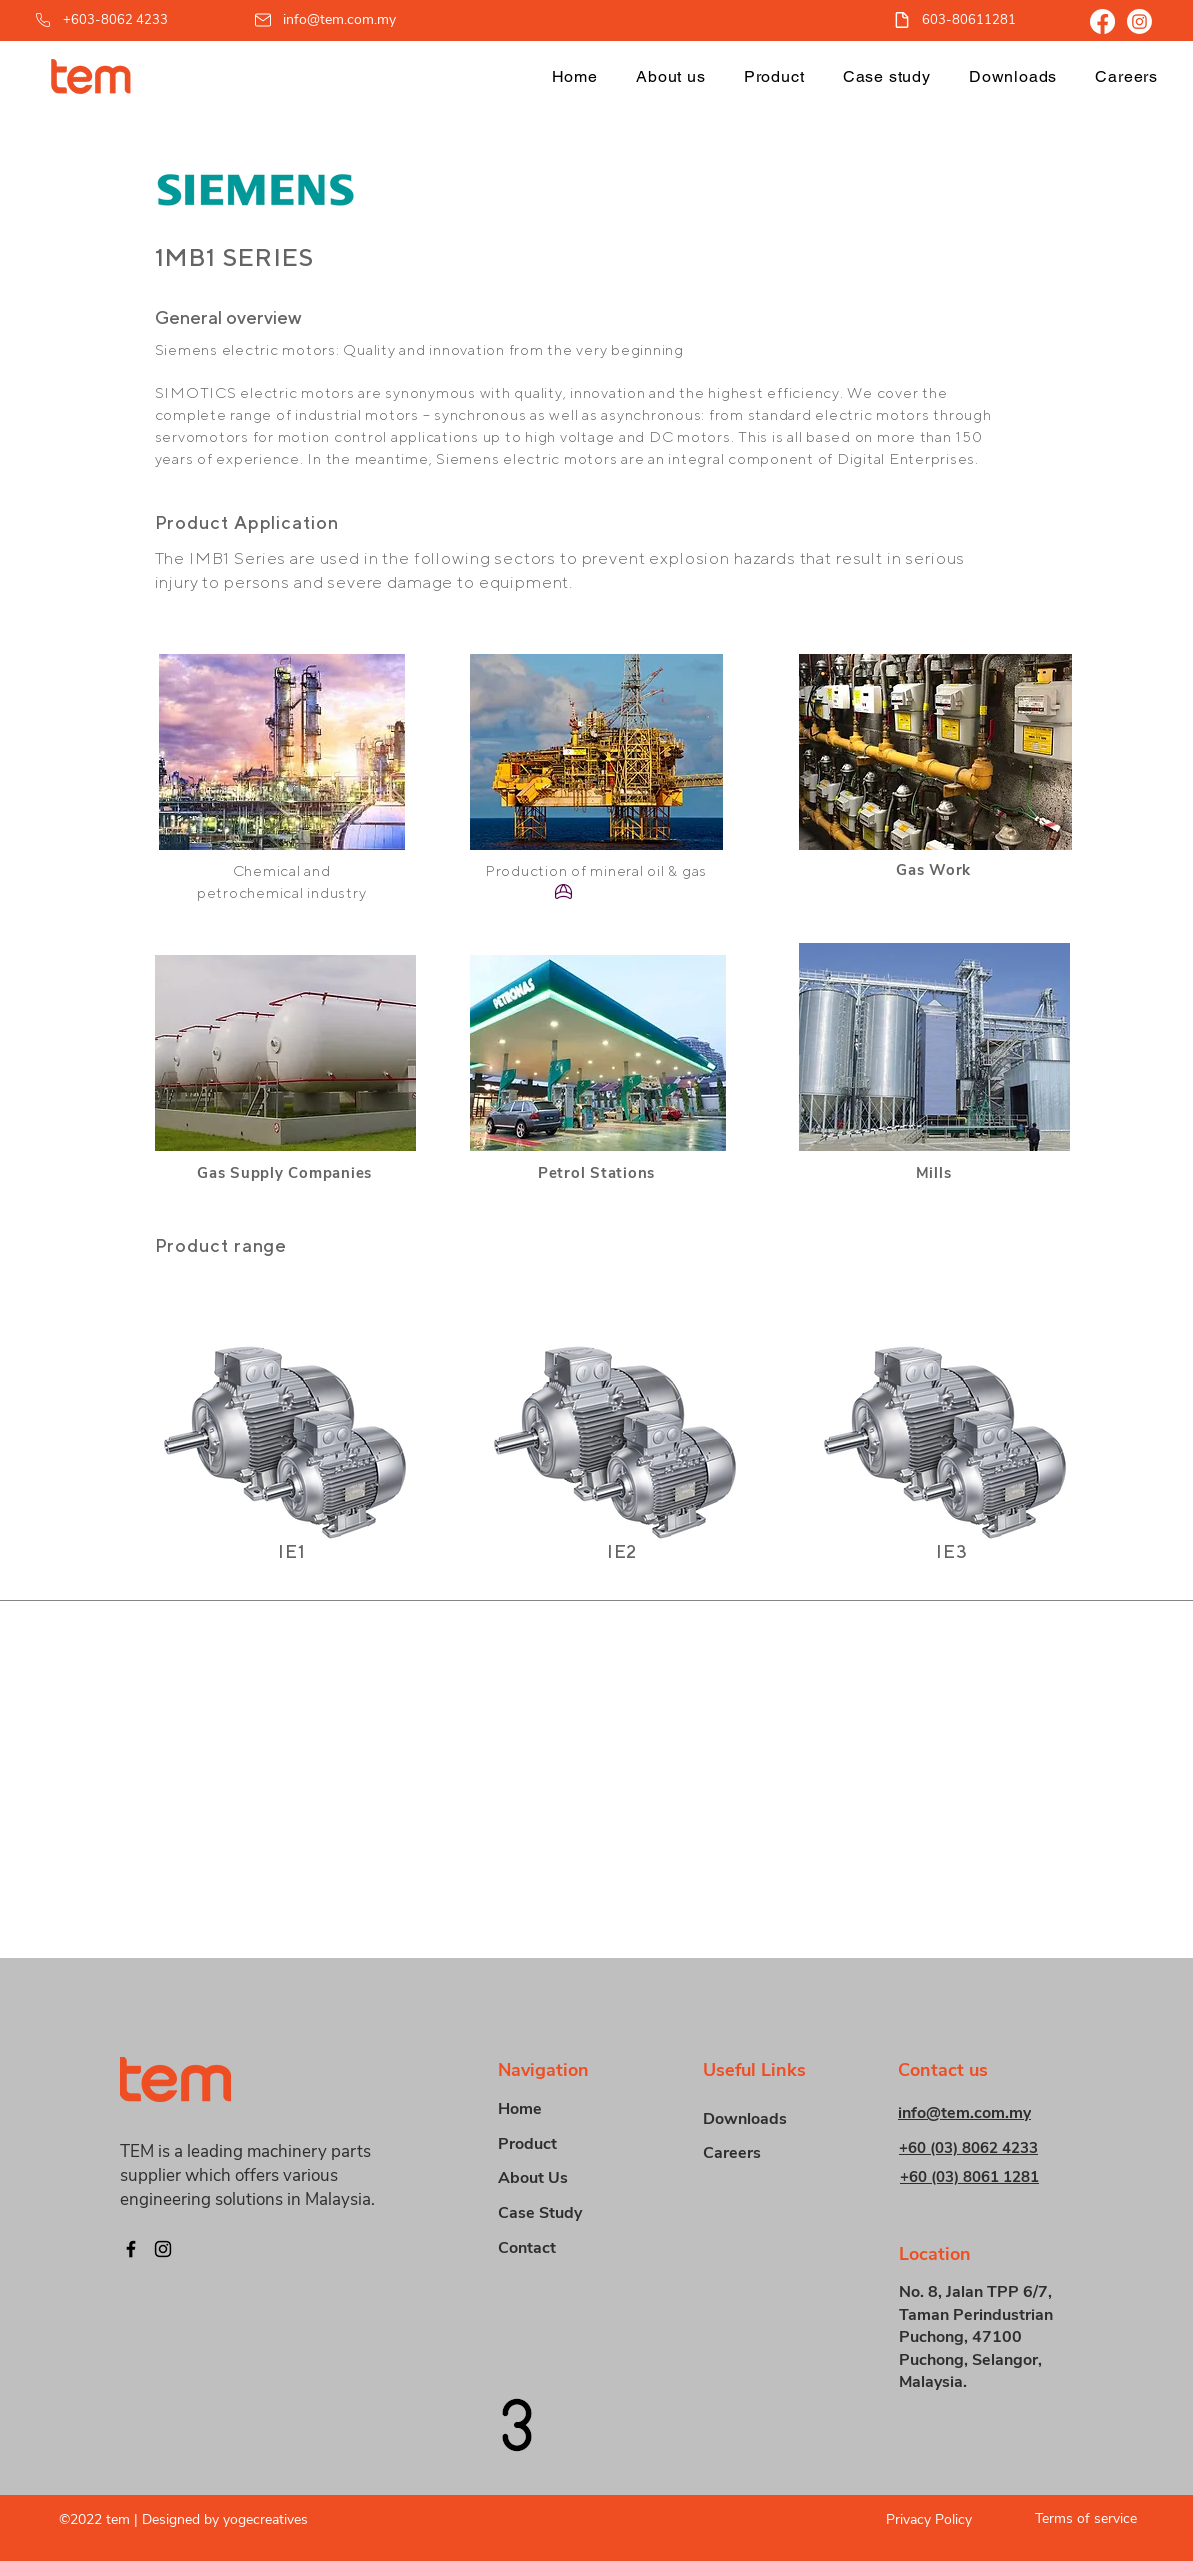 The image size is (1193, 2561). Describe the element at coordinates (517, 2425) in the screenshot. I see `indicates step 3 in a multi-step process` at that location.